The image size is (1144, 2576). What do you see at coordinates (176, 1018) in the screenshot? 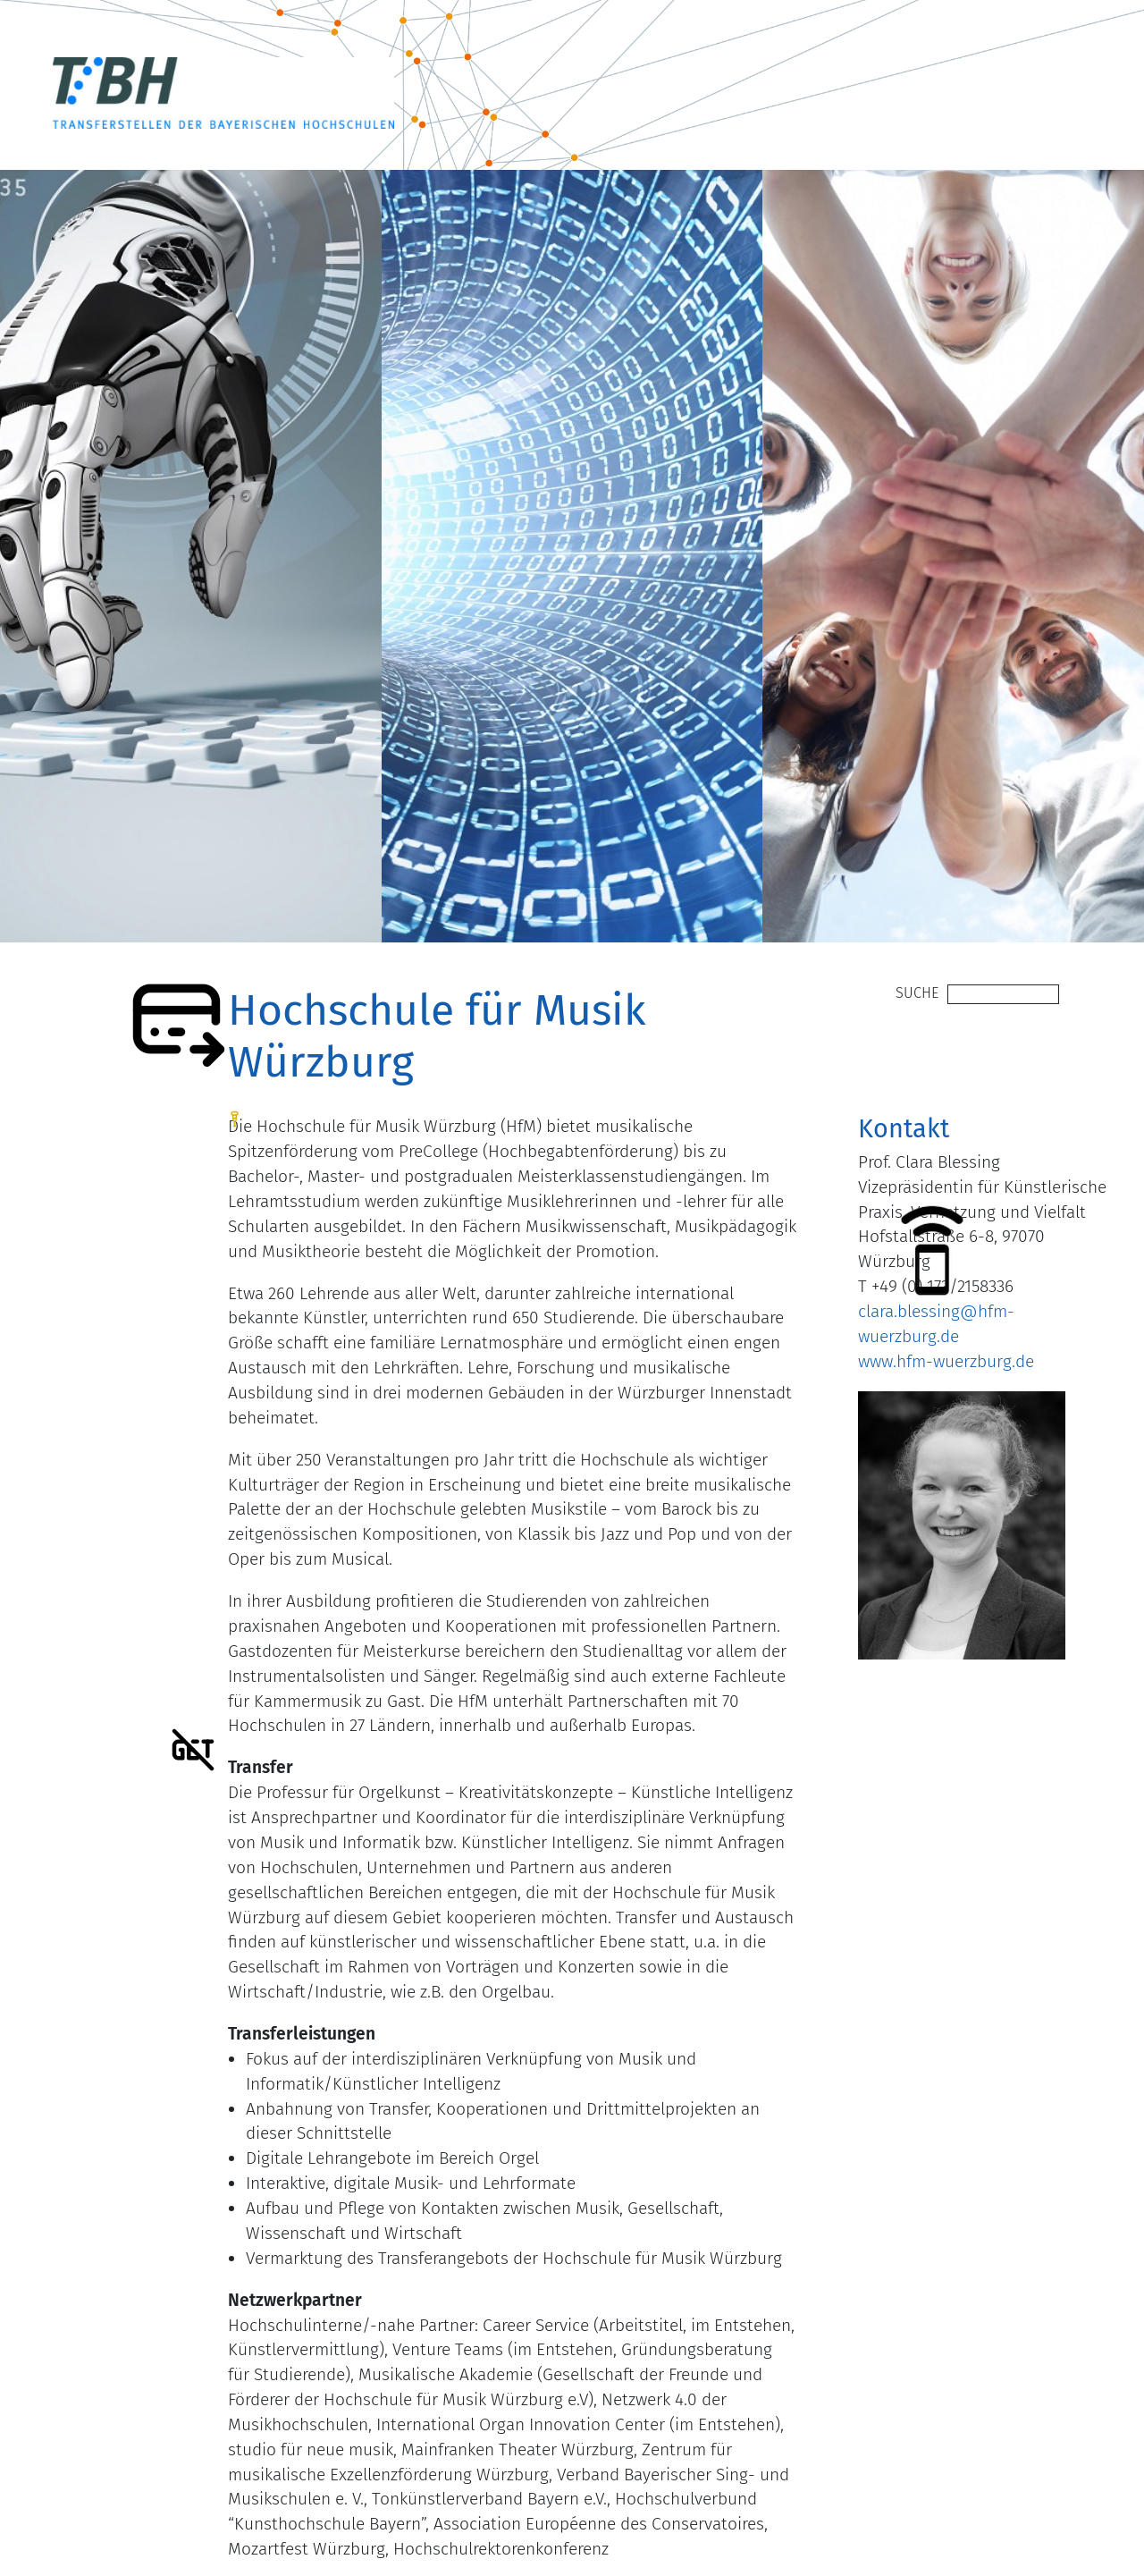
I see `make a payment with saved card` at bounding box center [176, 1018].